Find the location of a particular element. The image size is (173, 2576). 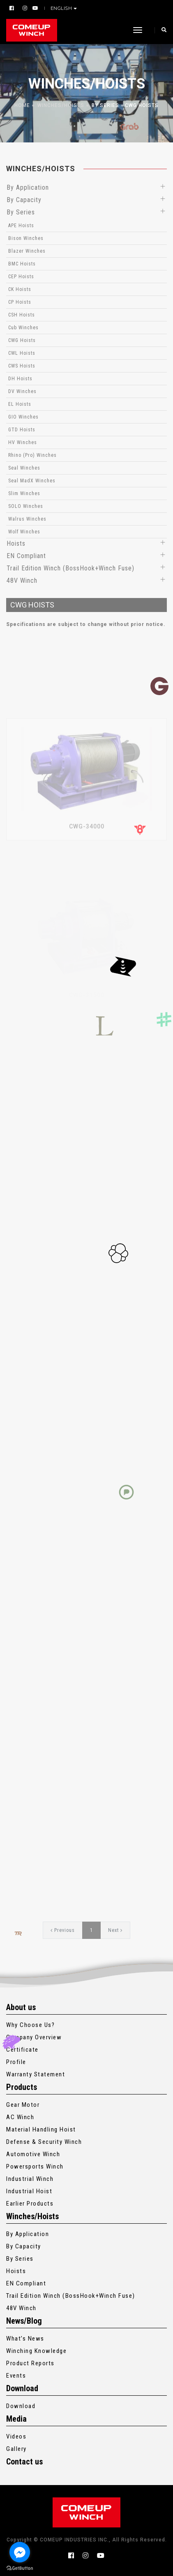

open the Boost mobile app is located at coordinates (123, 966).